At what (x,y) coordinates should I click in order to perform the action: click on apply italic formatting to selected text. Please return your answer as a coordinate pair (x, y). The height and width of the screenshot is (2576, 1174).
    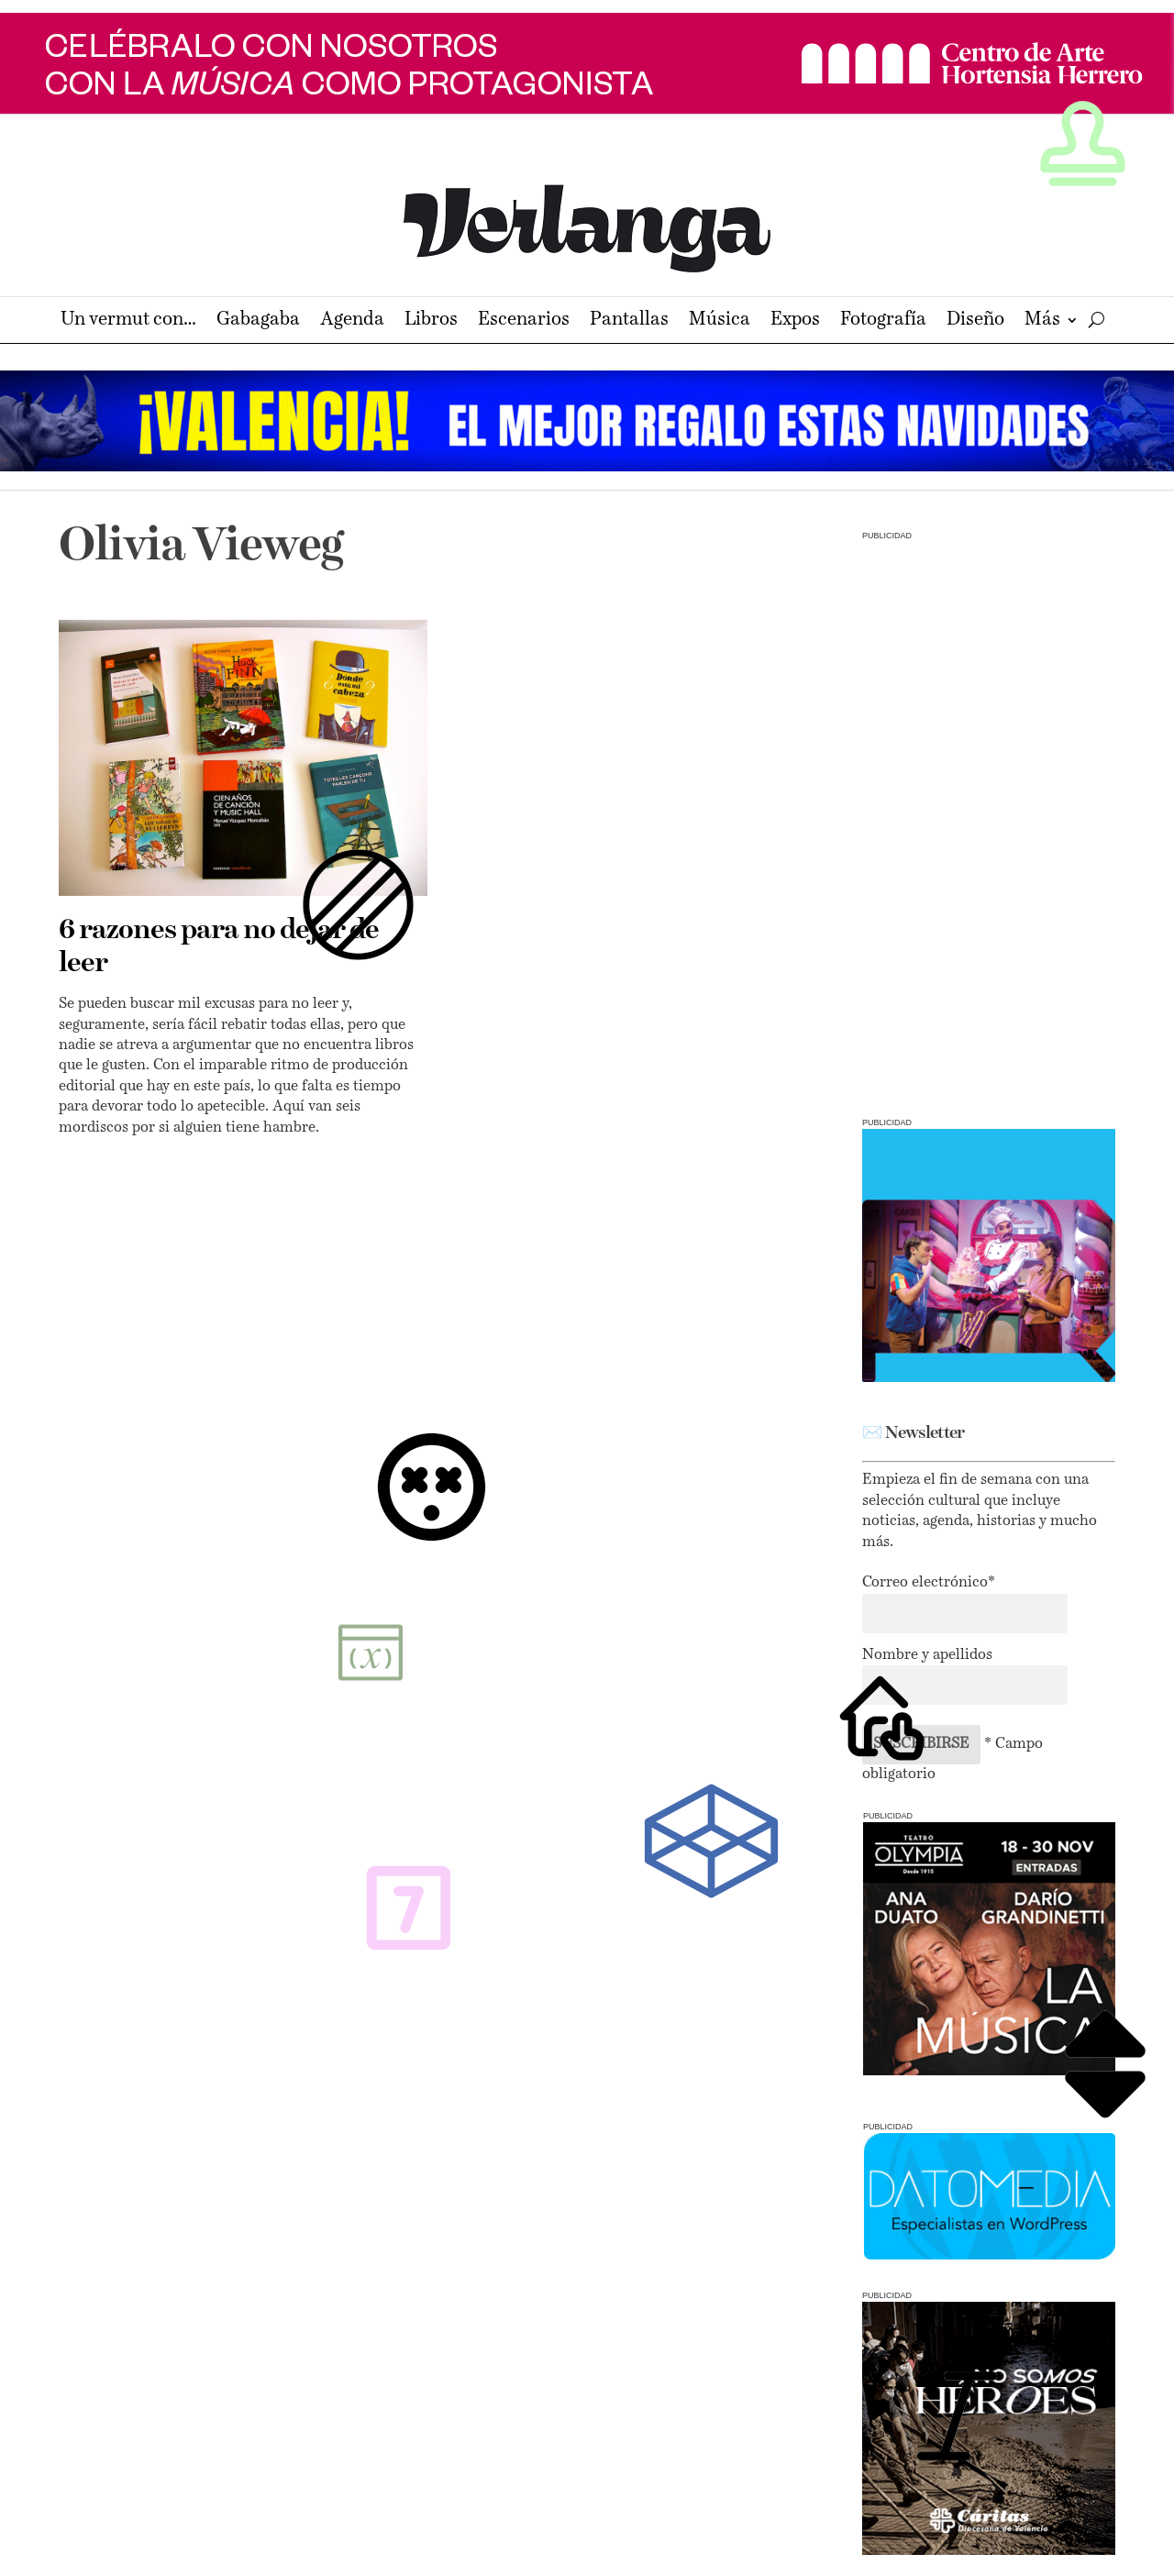
    Looking at the image, I should click on (957, 2416).